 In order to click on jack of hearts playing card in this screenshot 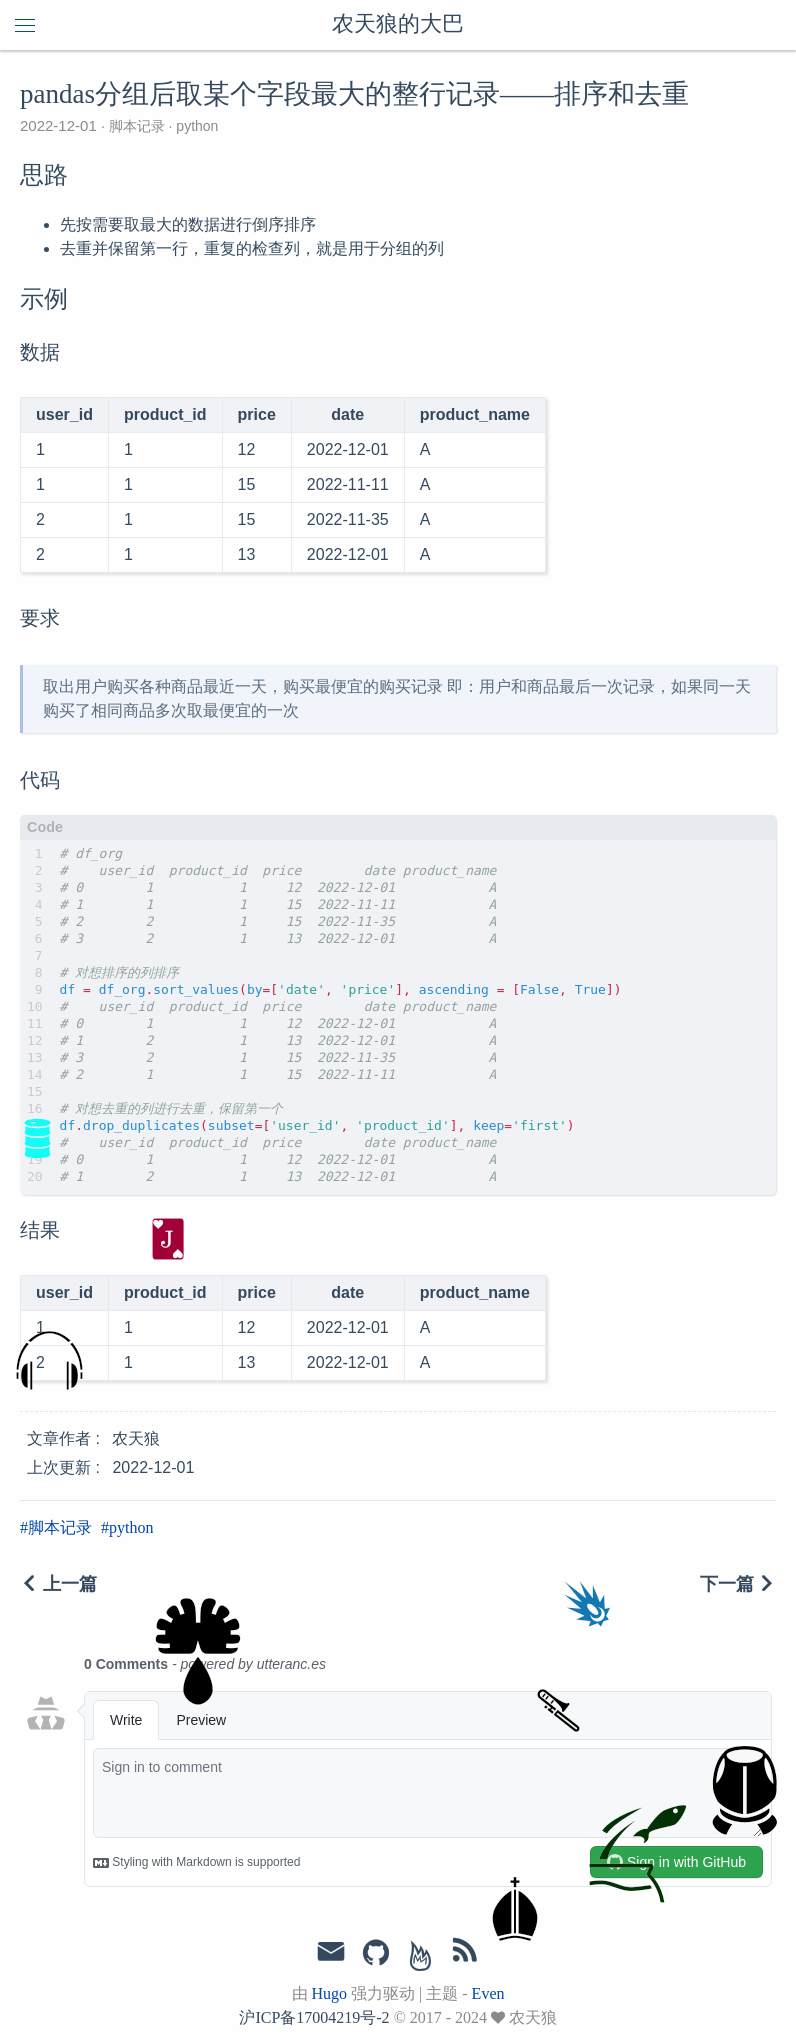, I will do `click(168, 1239)`.